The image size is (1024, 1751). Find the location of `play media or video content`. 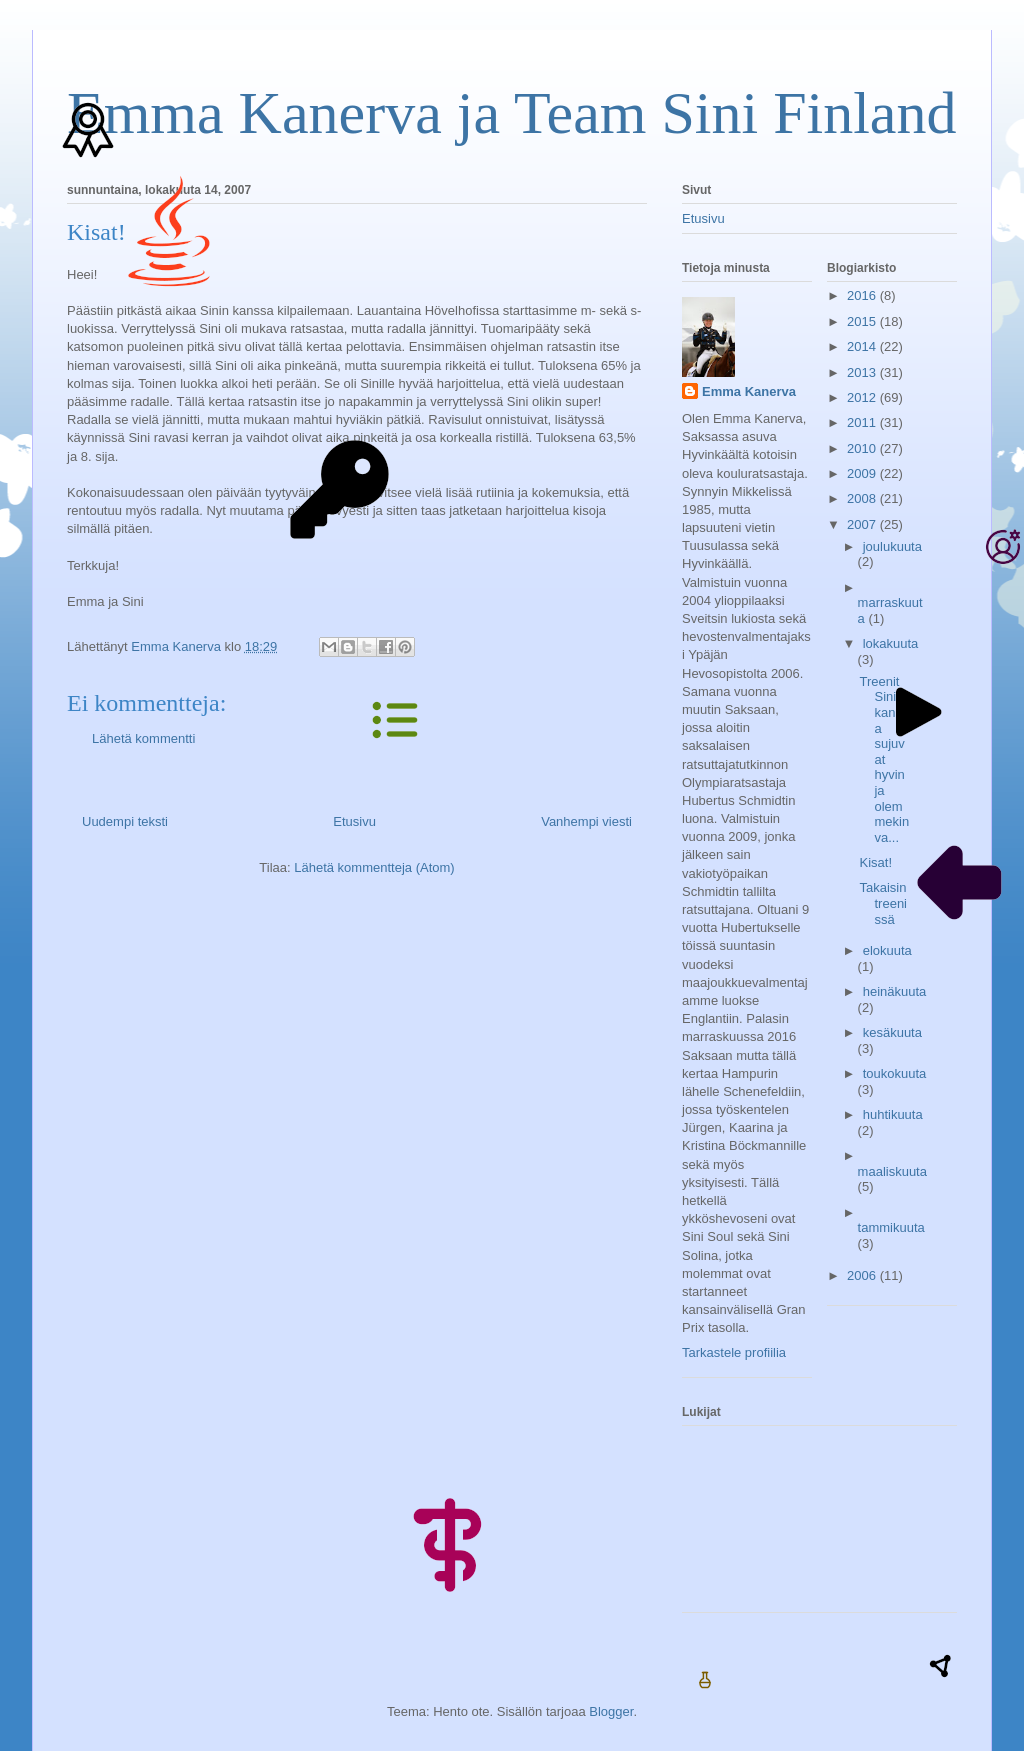

play media or video content is located at coordinates (917, 712).